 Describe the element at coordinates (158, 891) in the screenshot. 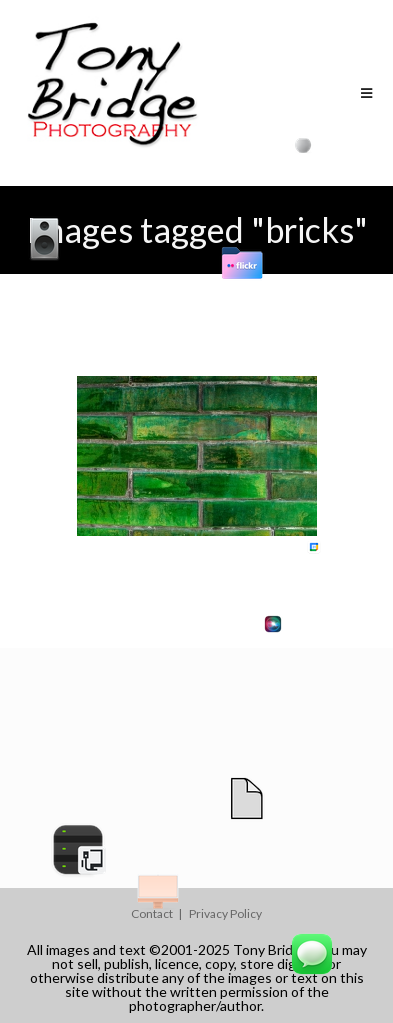

I see `represents an orange iMac device in system settings` at that location.